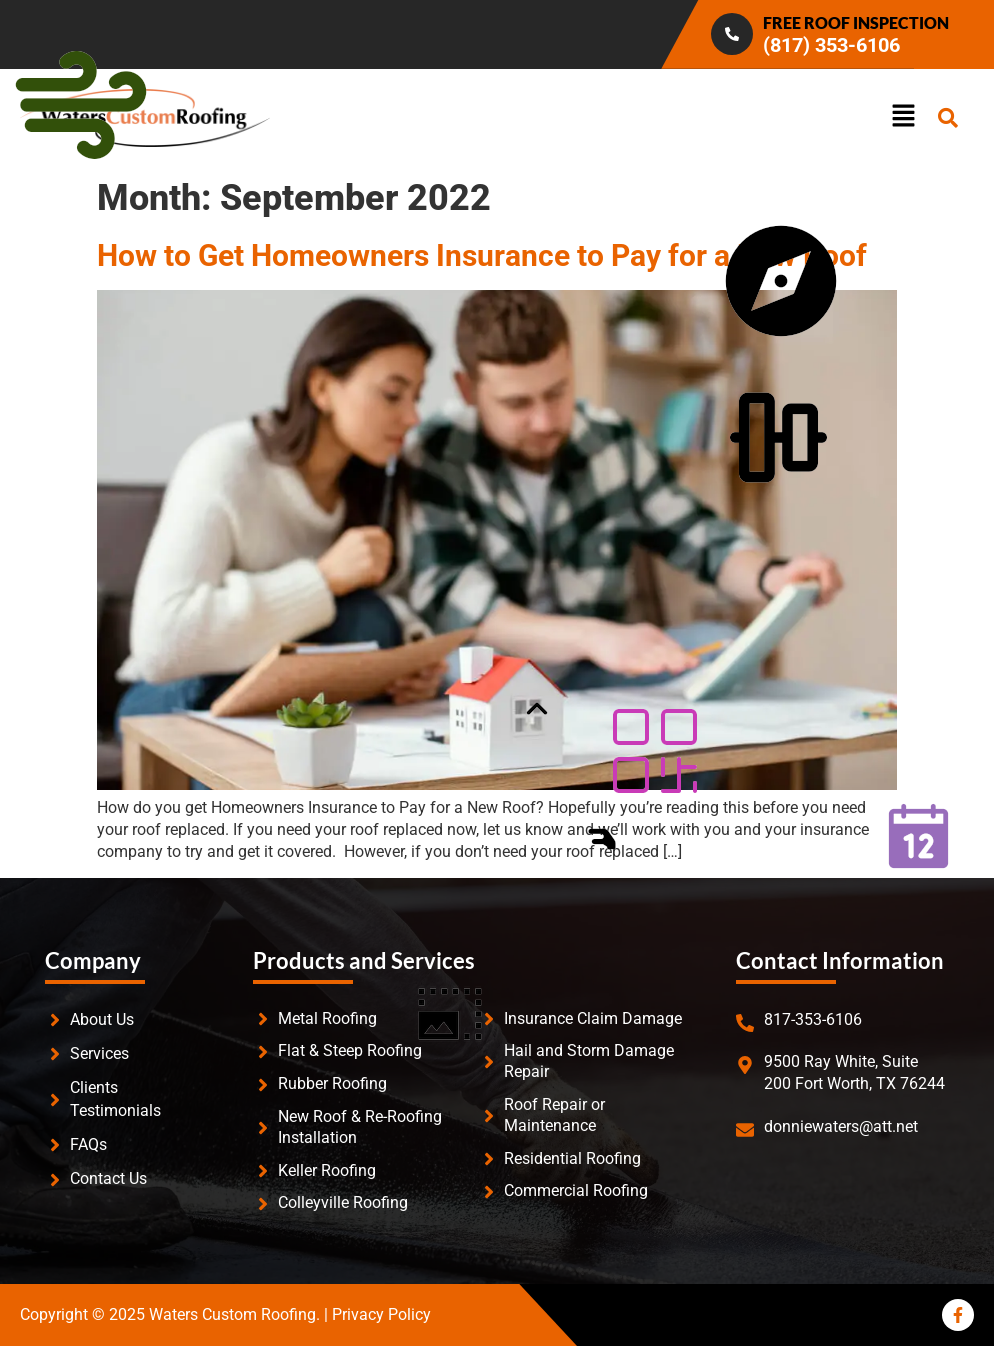  Describe the element at coordinates (778, 437) in the screenshot. I see `align objects to vertical center` at that location.